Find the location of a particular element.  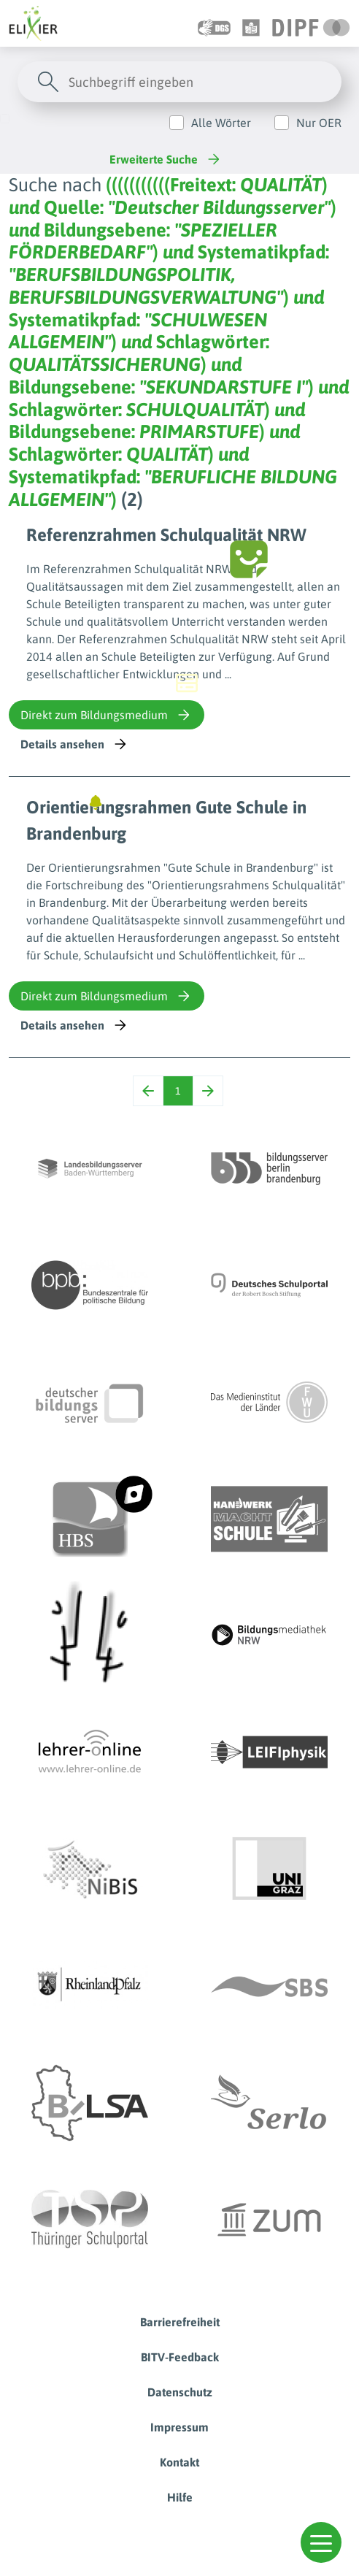

view notifications is located at coordinates (96, 802).